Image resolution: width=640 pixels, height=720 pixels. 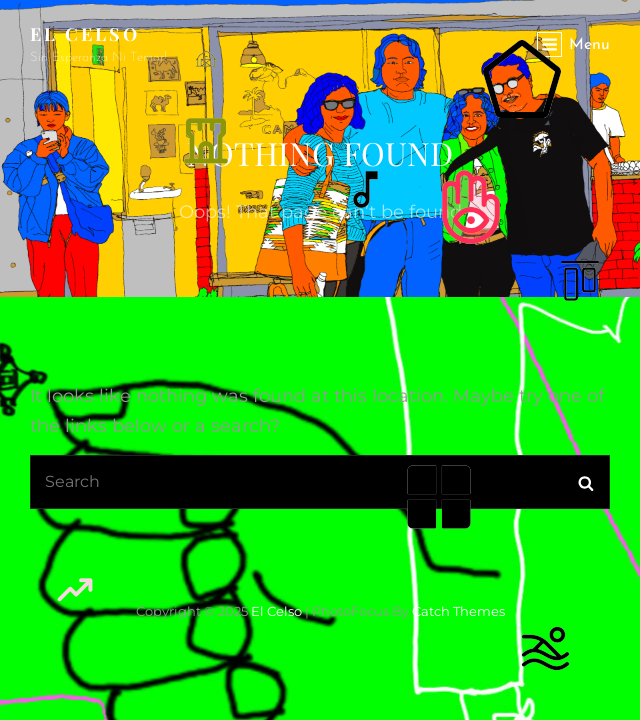 I want to click on play or access audio content, so click(x=365, y=189).